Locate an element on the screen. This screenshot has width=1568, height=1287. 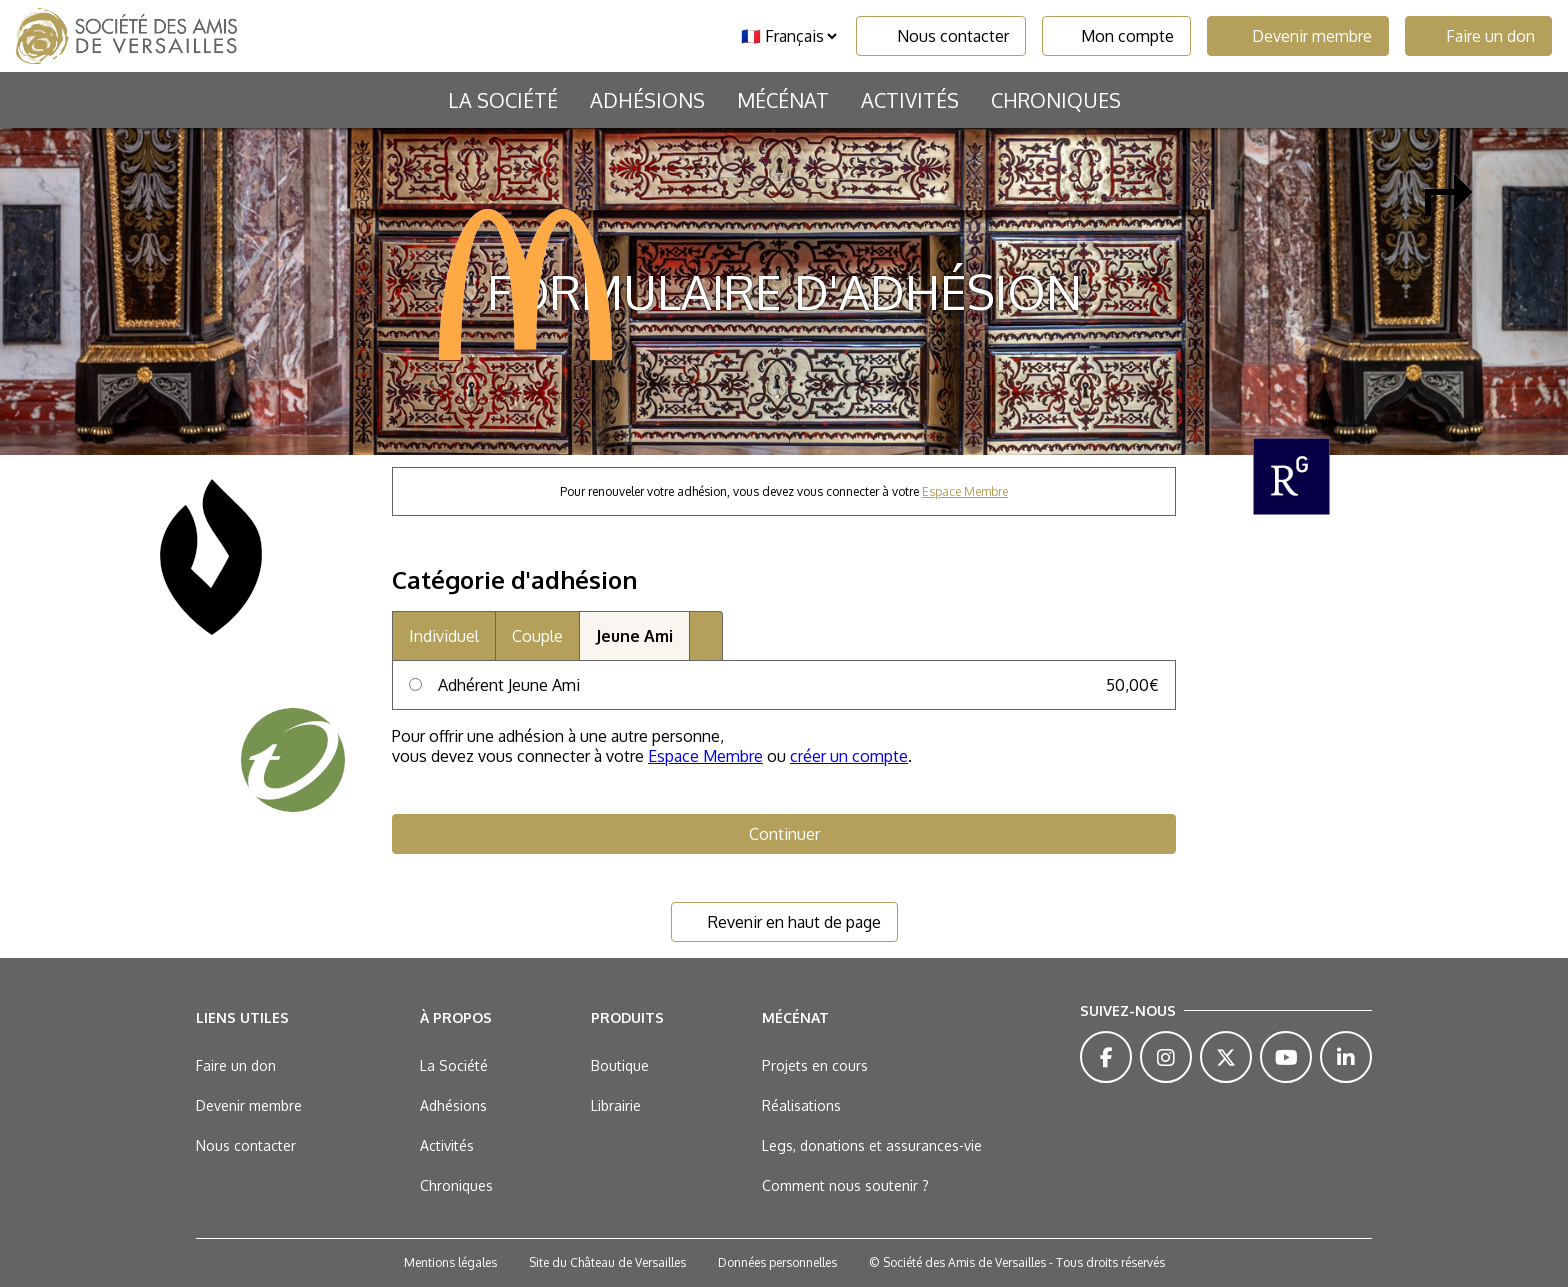
open the McDonald's app is located at coordinates (525, 284).